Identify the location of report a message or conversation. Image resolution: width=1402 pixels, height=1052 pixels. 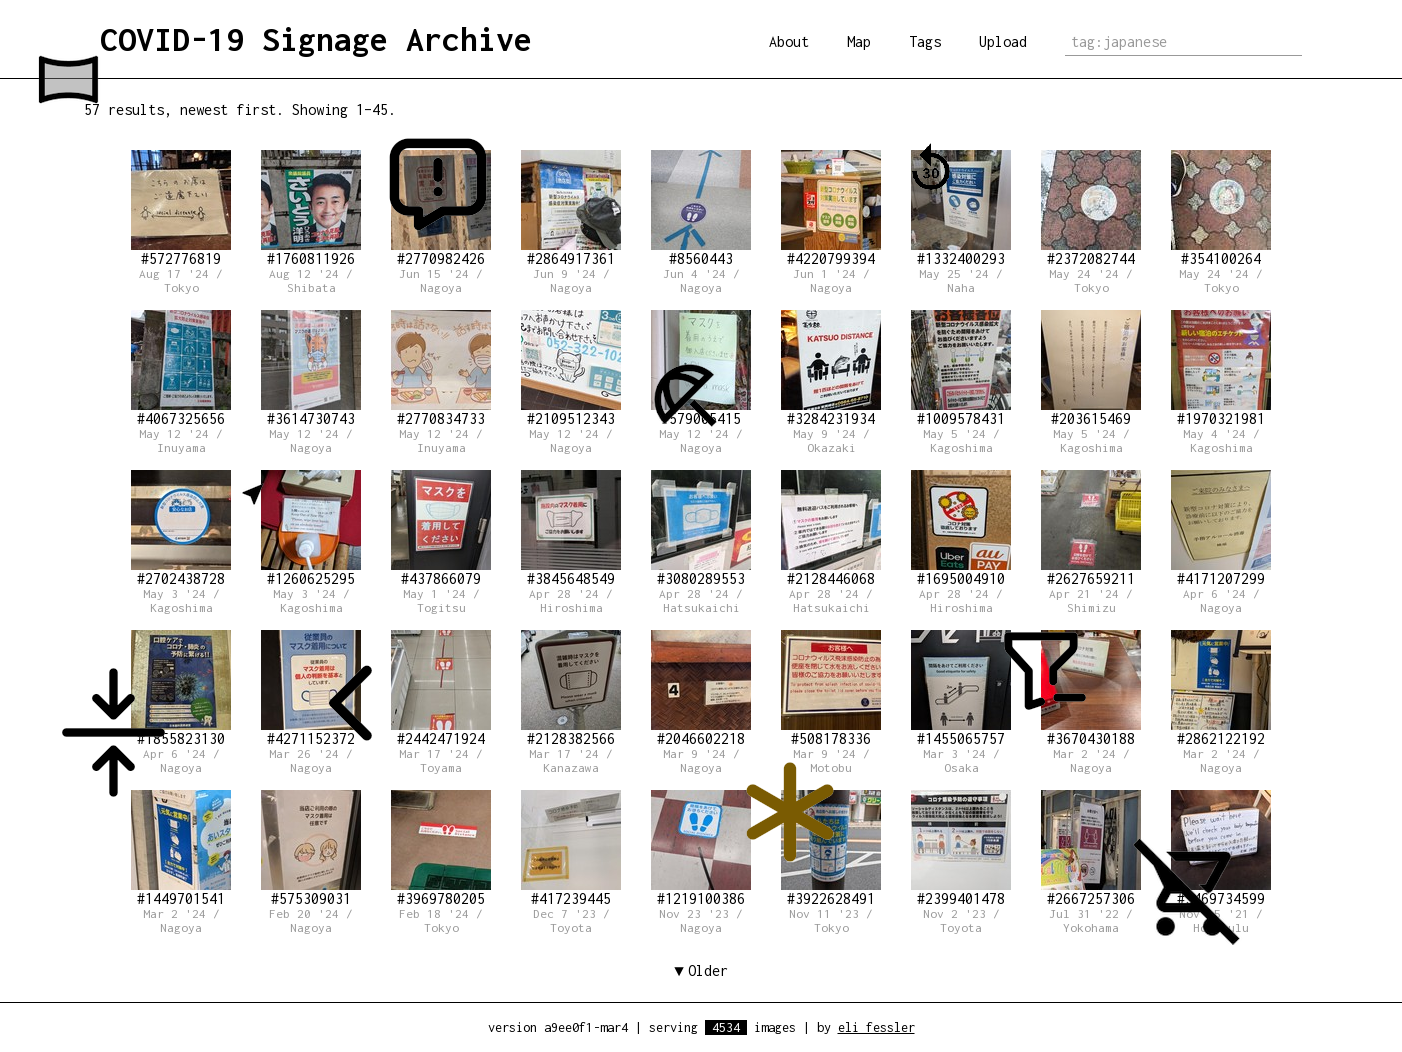
(438, 182).